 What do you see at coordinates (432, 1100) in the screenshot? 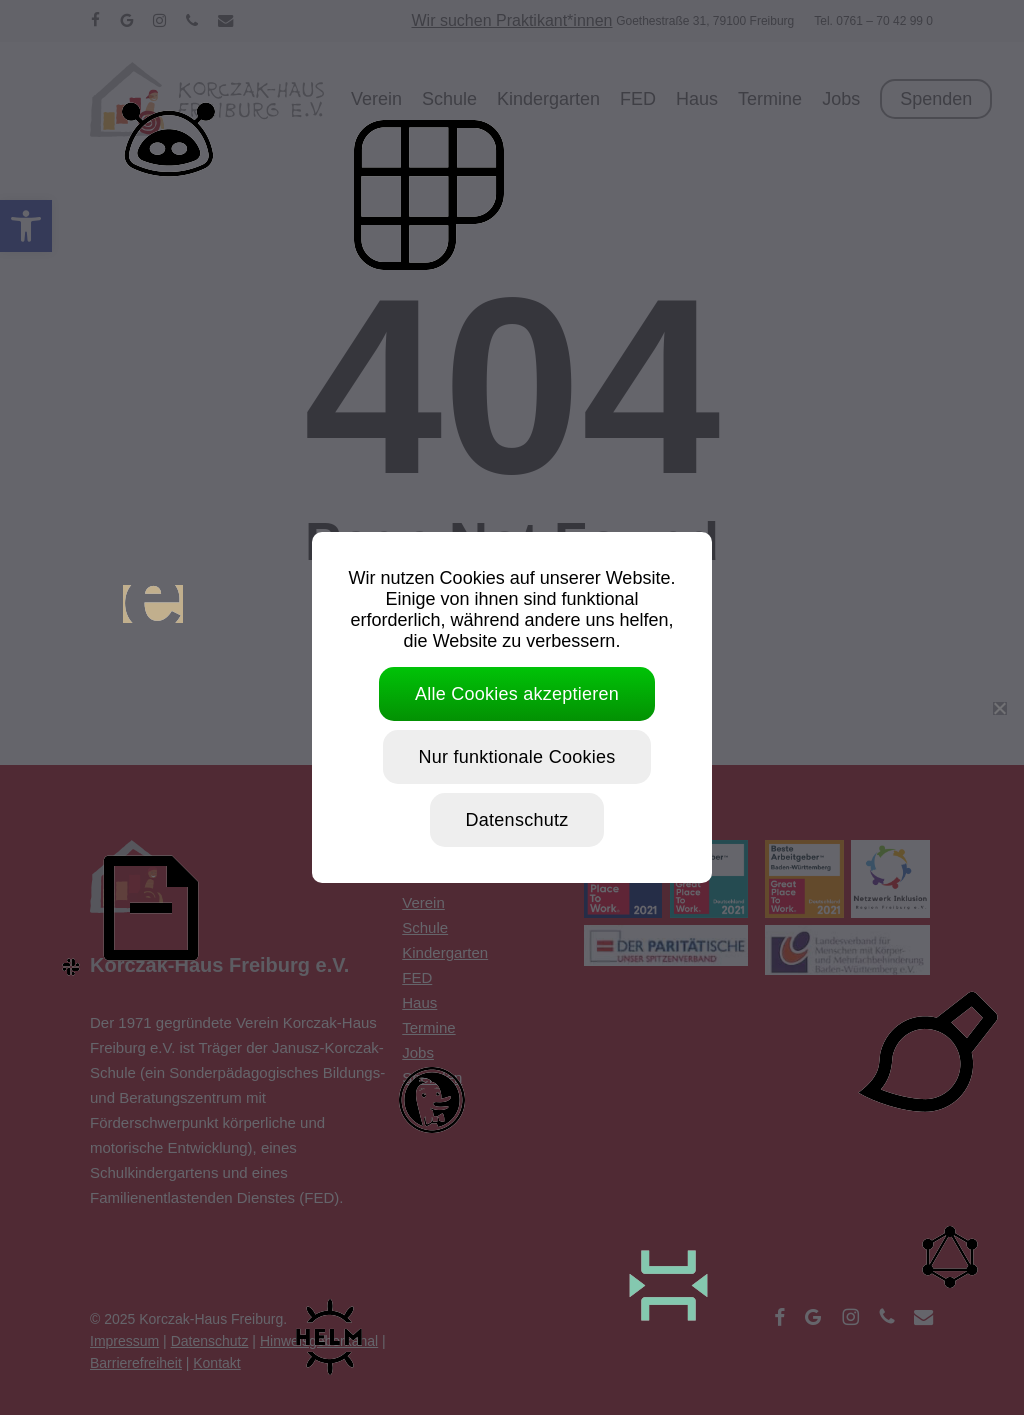
I see `open duckduckgo search engine` at bounding box center [432, 1100].